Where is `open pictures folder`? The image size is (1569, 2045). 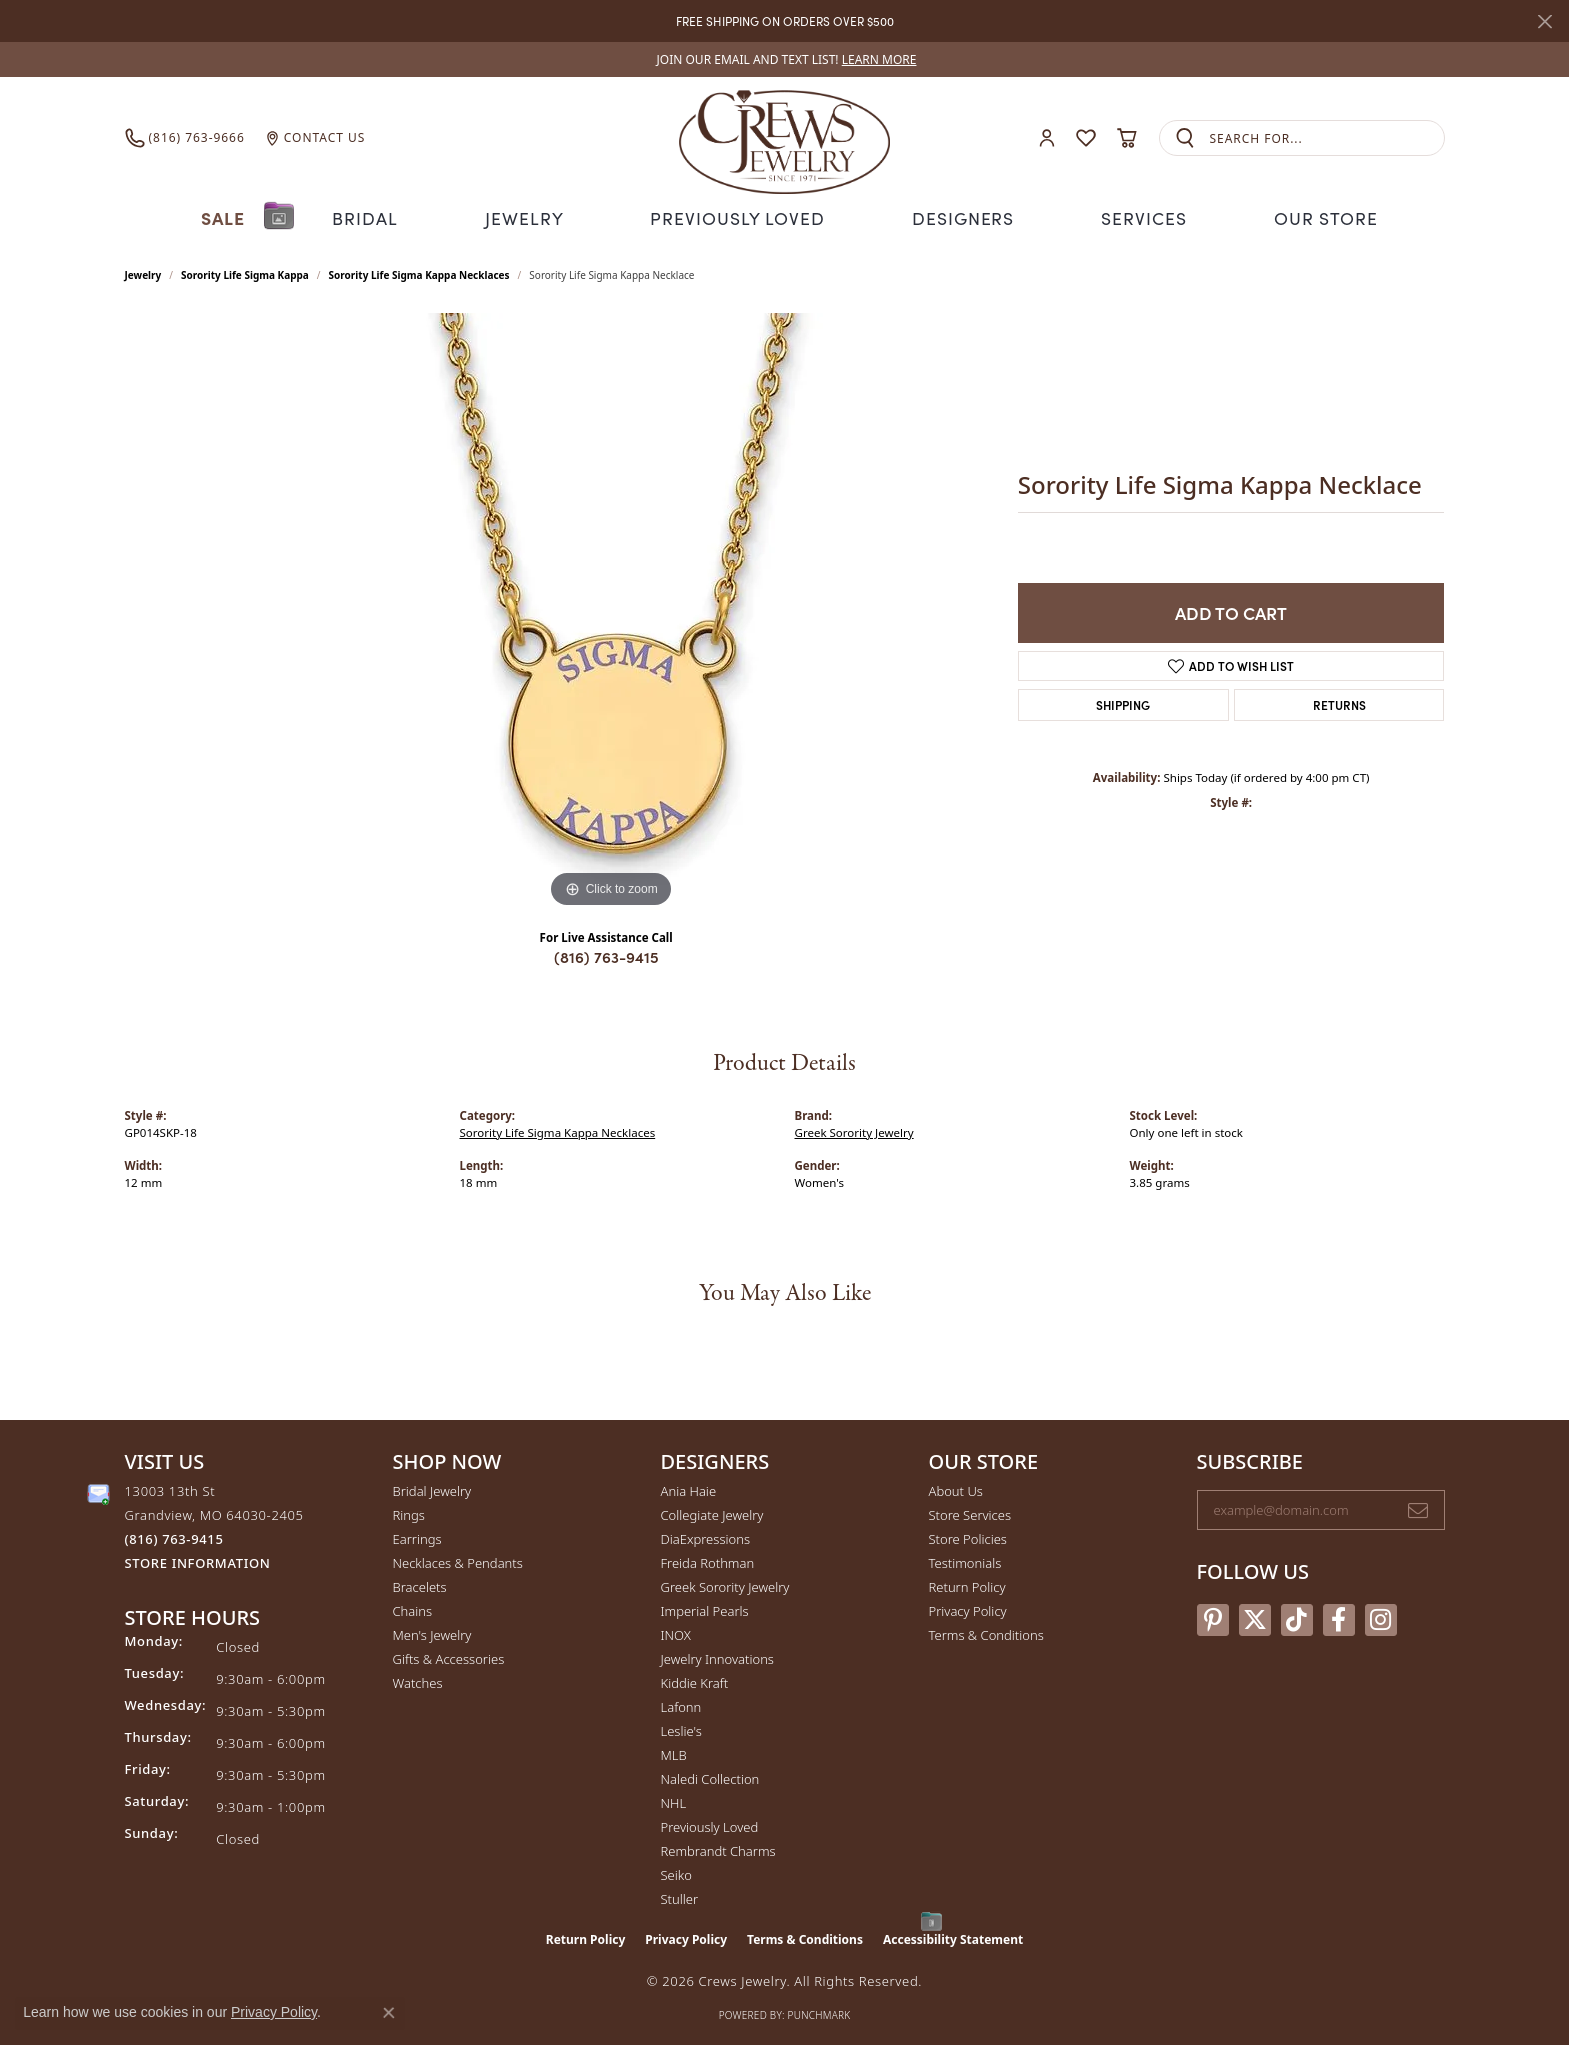
open pictures folder is located at coordinates (279, 215).